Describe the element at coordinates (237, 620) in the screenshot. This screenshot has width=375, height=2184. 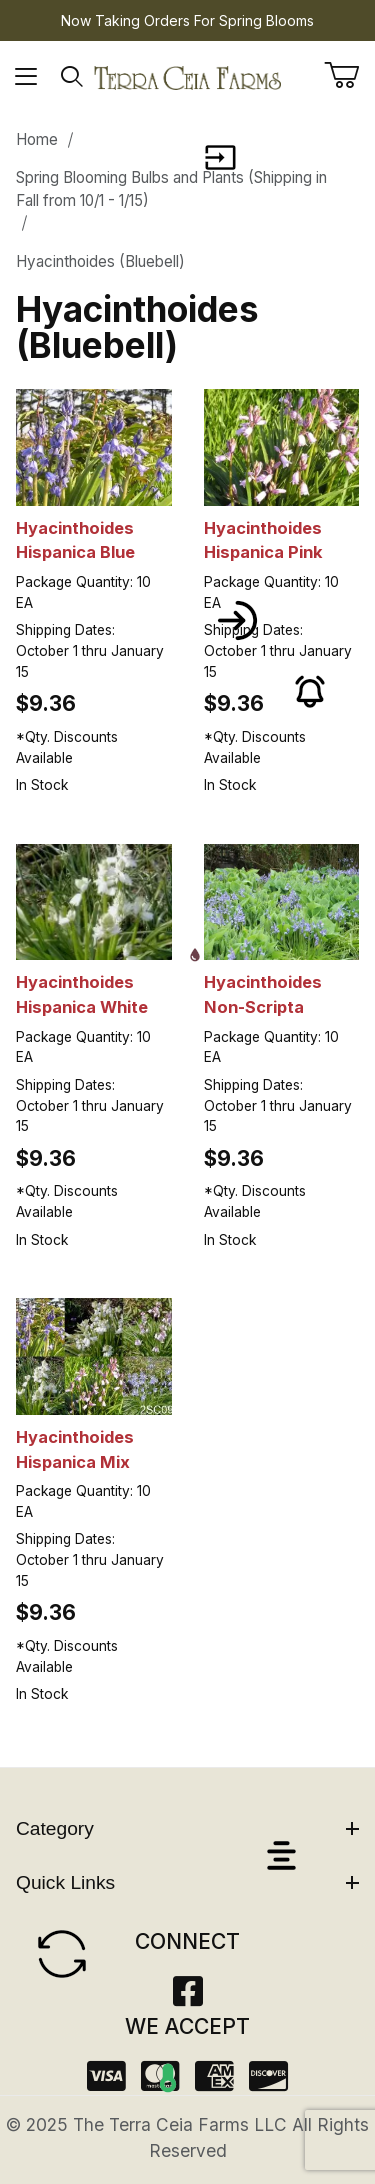
I see `log in or sign in to your account` at that location.